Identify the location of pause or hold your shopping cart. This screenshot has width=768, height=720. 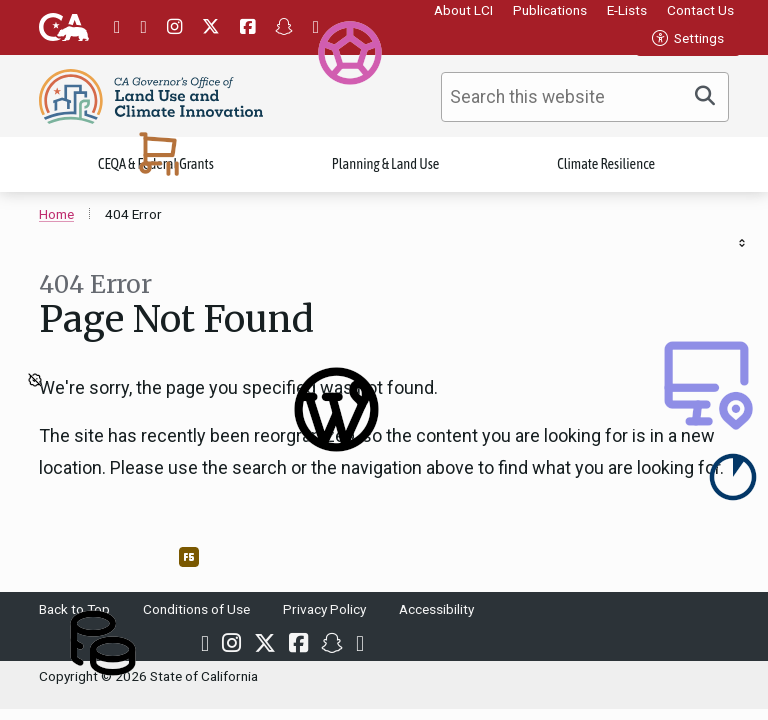
(158, 153).